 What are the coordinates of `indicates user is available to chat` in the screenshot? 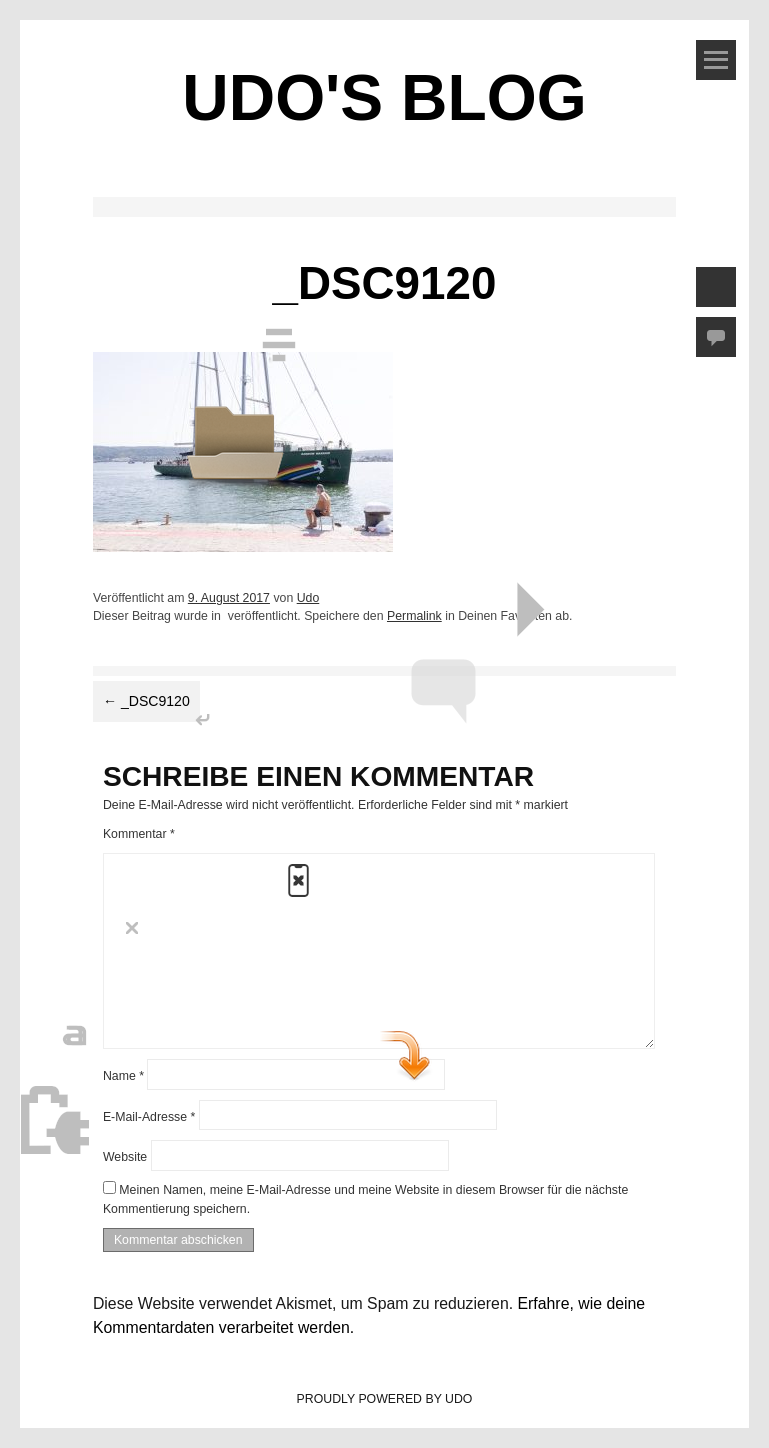 It's located at (443, 691).